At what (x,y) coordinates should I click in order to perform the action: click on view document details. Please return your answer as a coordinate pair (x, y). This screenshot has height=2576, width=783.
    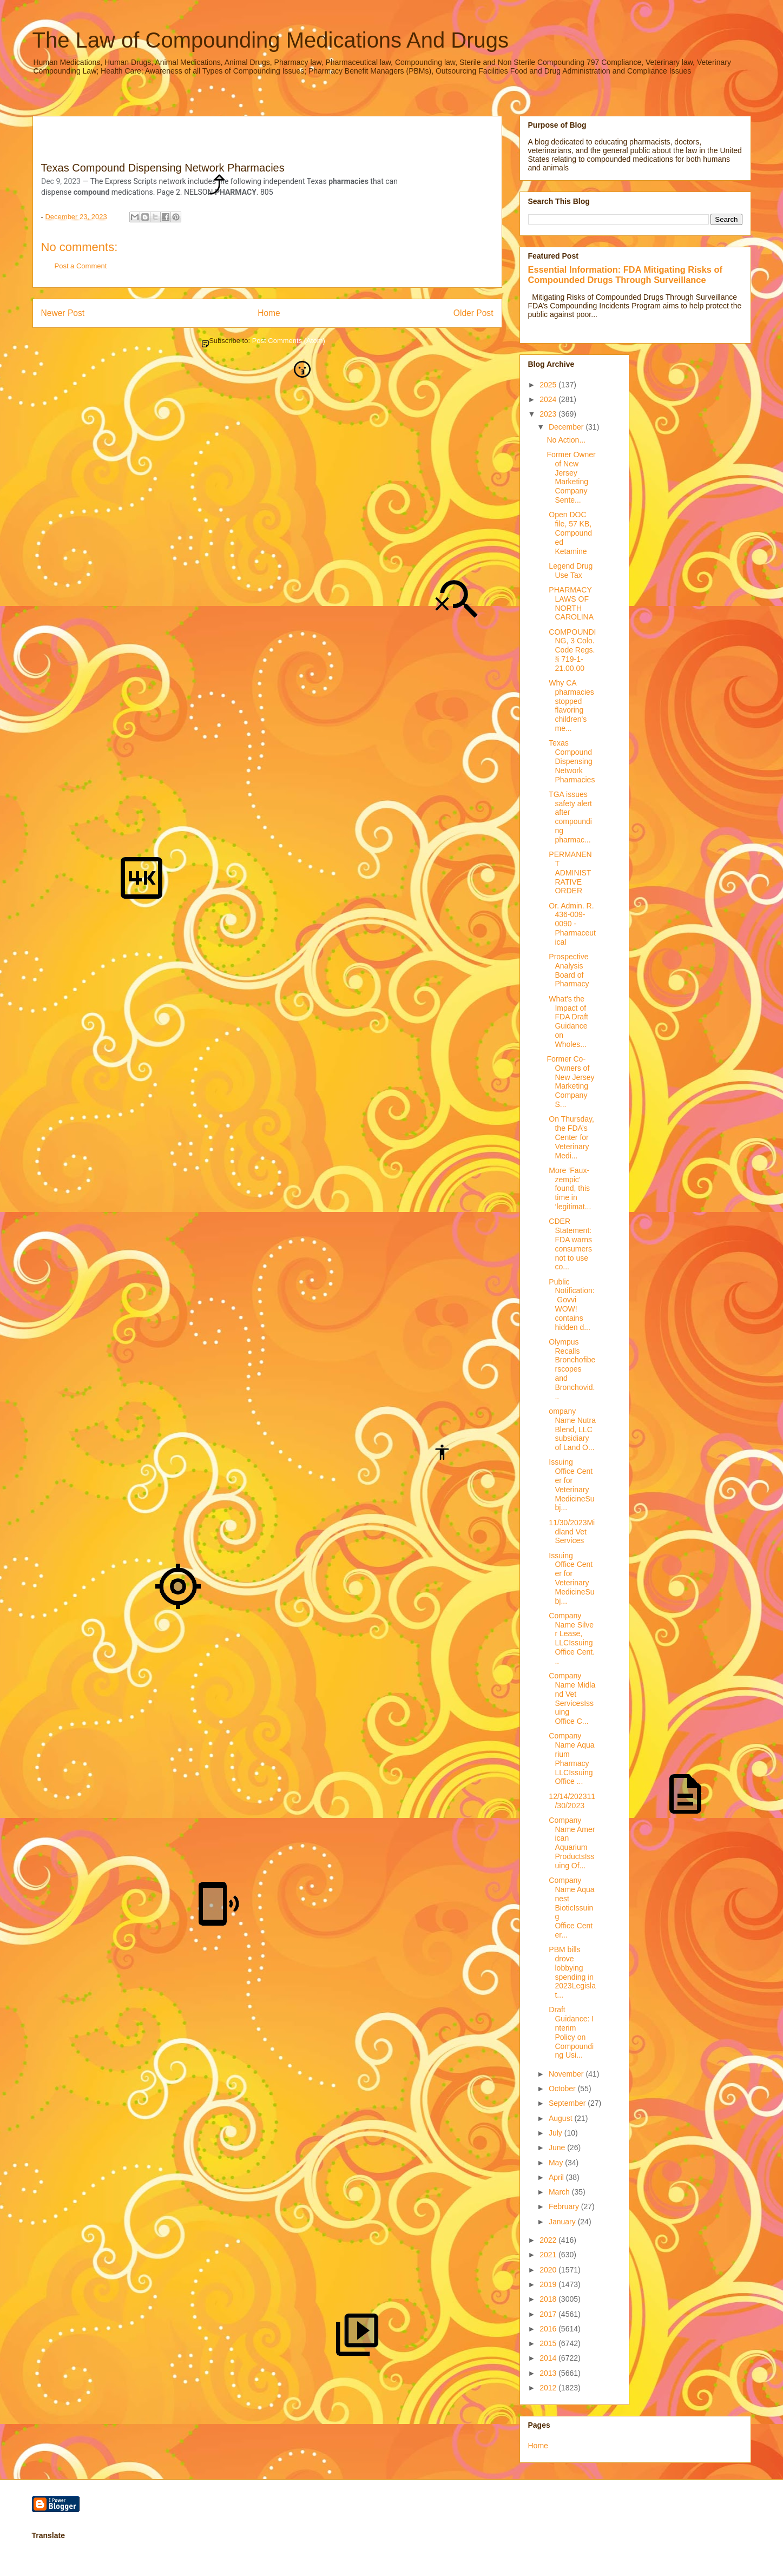
    Looking at the image, I should click on (685, 1794).